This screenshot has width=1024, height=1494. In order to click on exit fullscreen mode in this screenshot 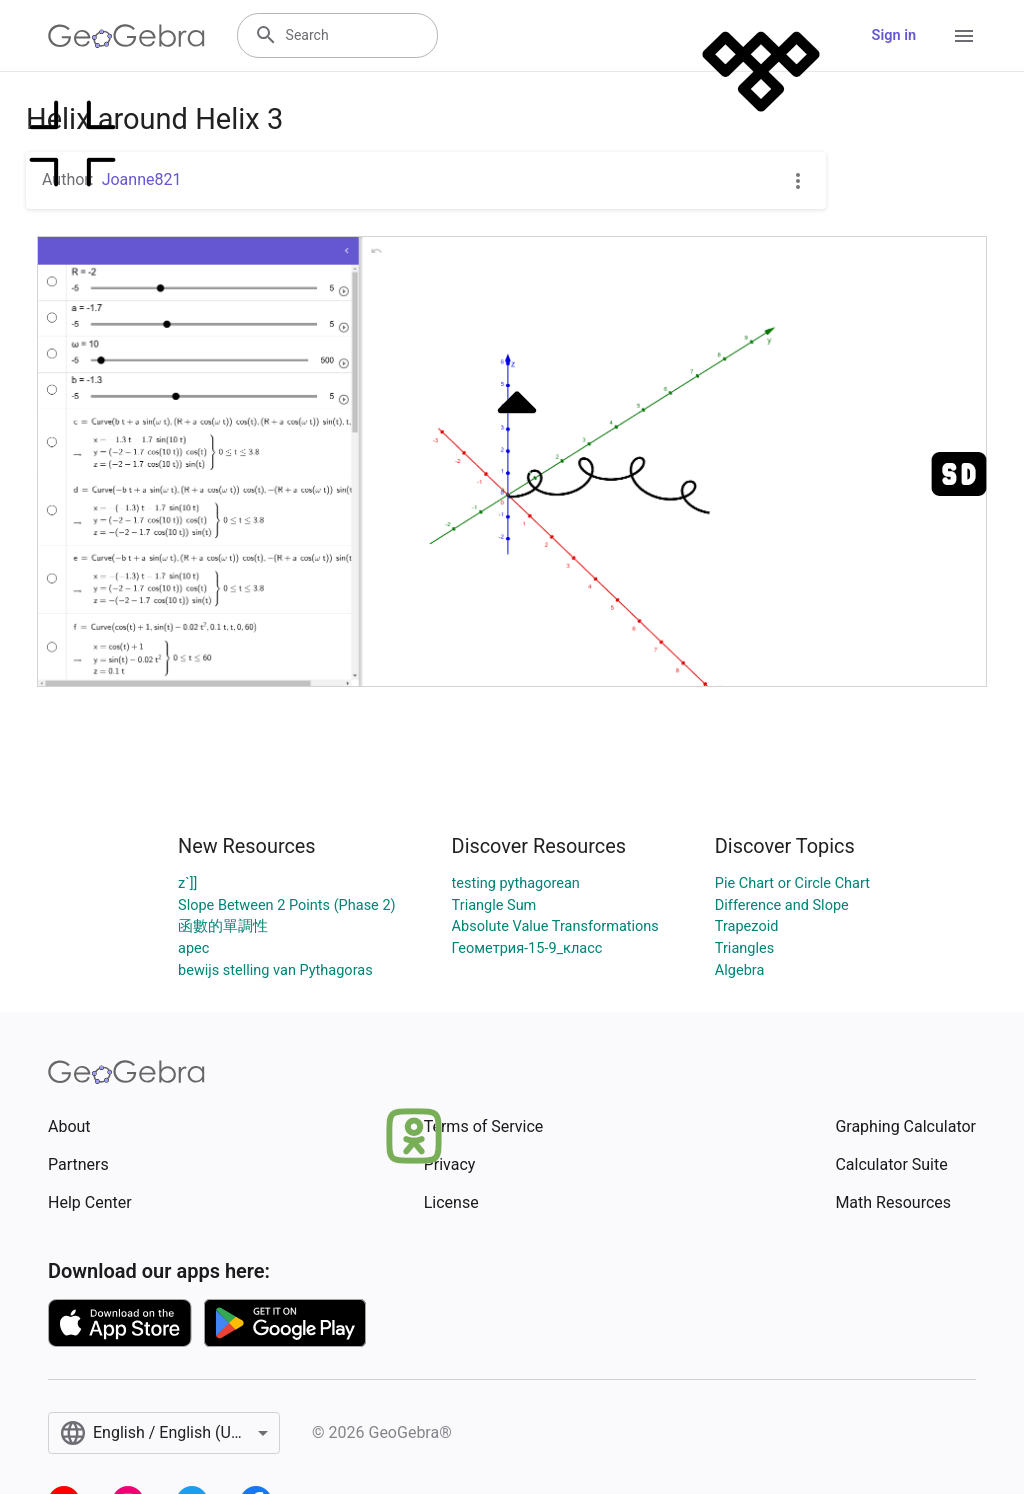, I will do `click(72, 143)`.